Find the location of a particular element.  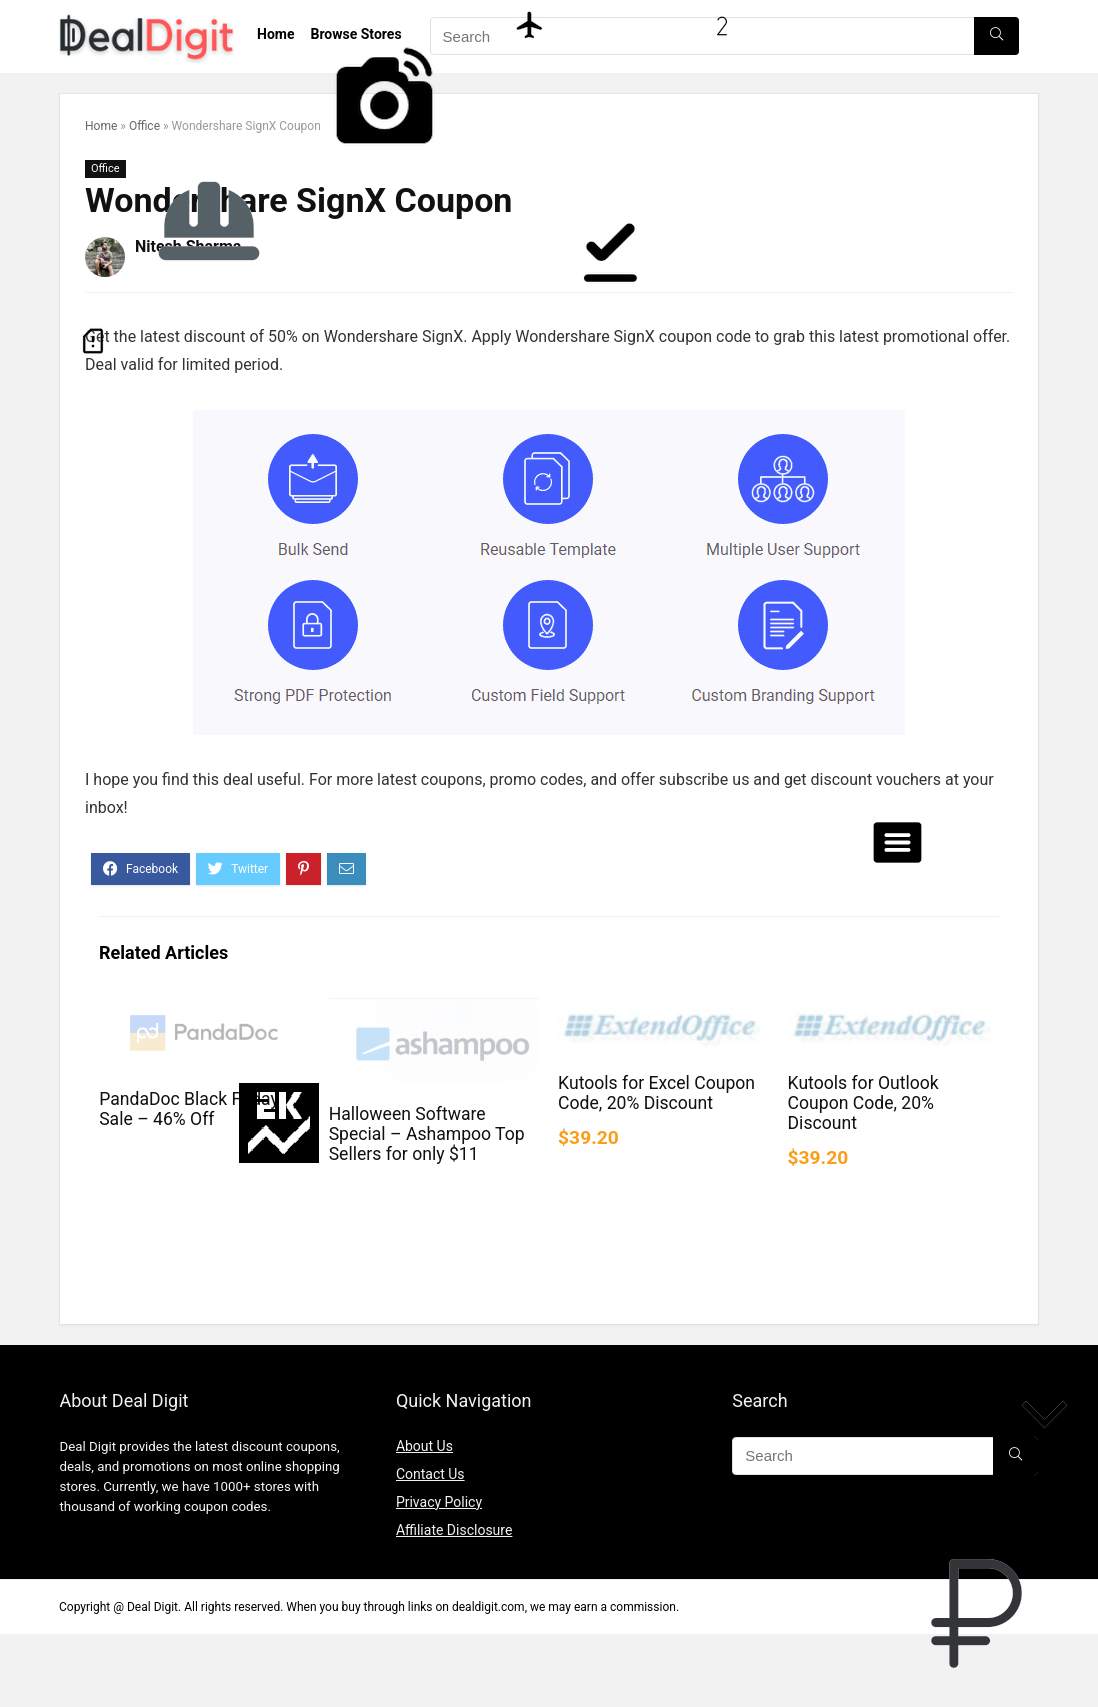

connect to a wireless or remote camera is located at coordinates (384, 95).